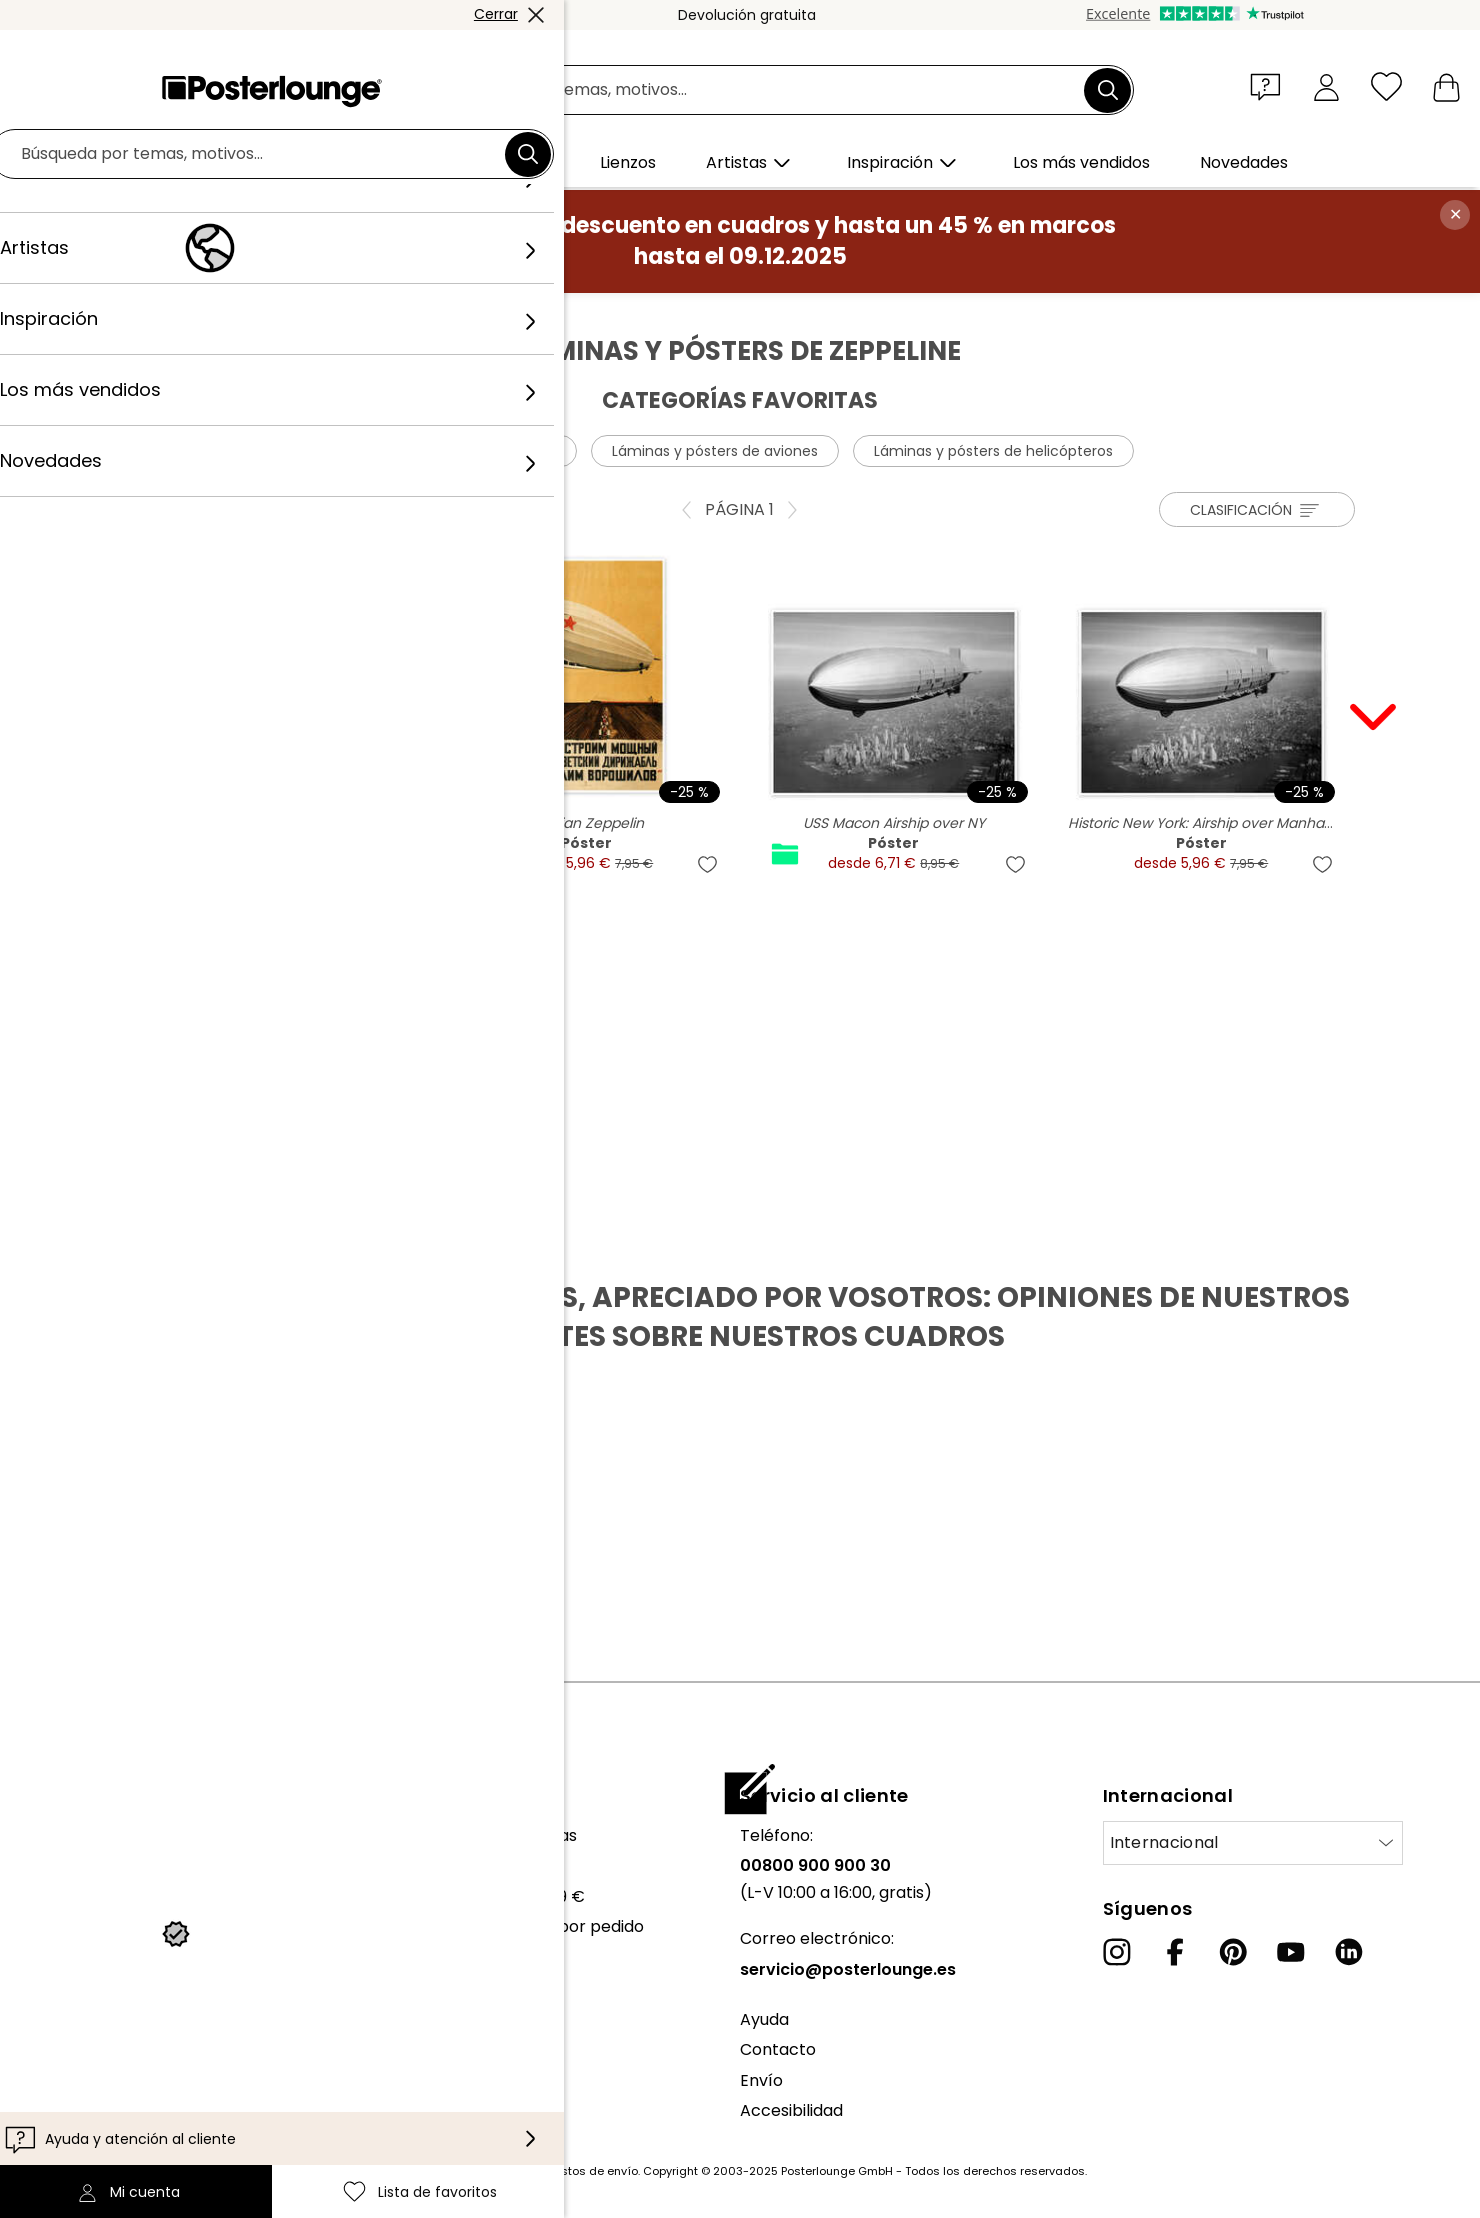  Describe the element at coordinates (749, 1789) in the screenshot. I see `create or compose new content` at that location.